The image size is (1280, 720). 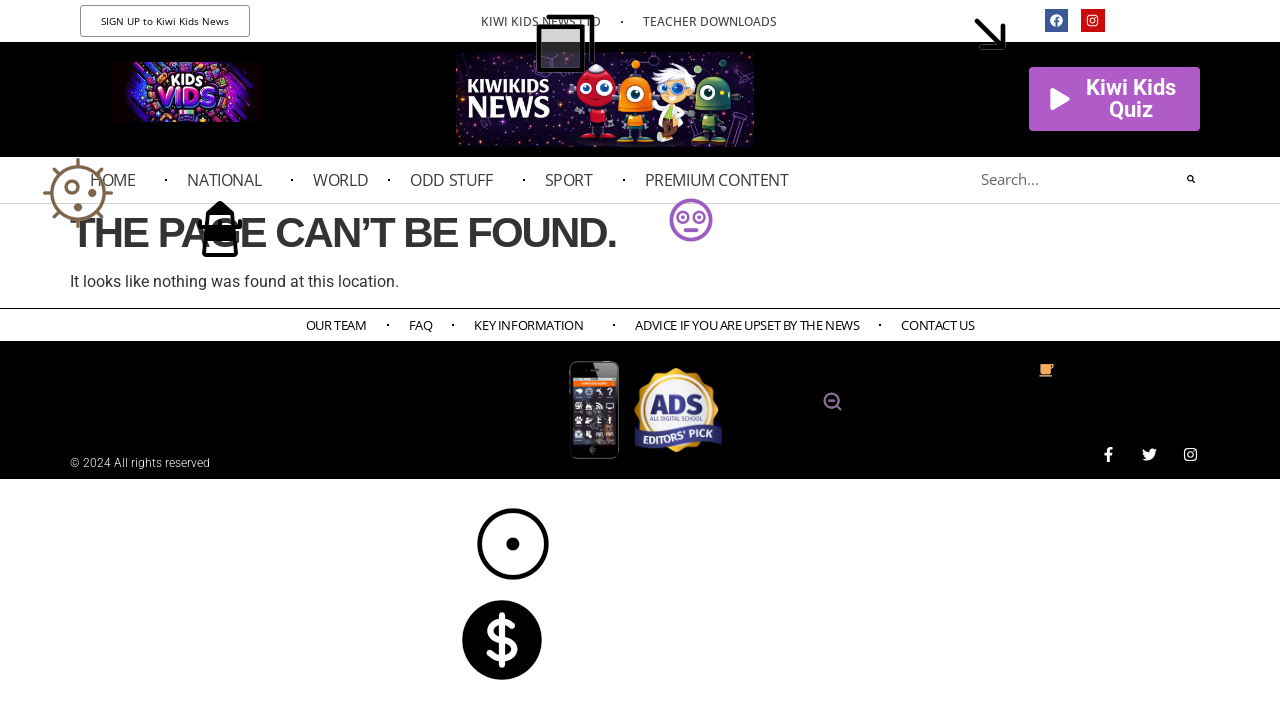 What do you see at coordinates (78, 193) in the screenshot?
I see `indicates virus or malware detected` at bounding box center [78, 193].